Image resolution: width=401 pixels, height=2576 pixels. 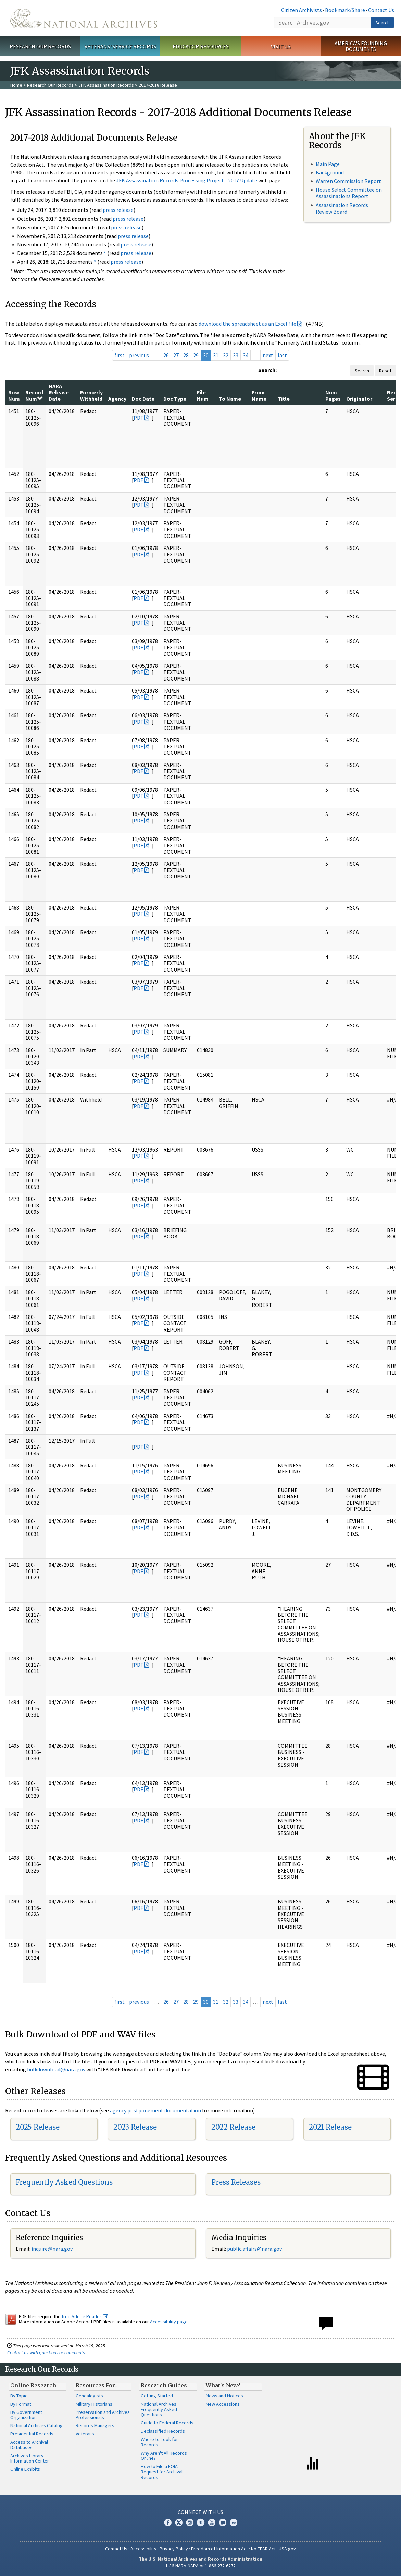 I want to click on open chat or messaging, so click(x=326, y=2323).